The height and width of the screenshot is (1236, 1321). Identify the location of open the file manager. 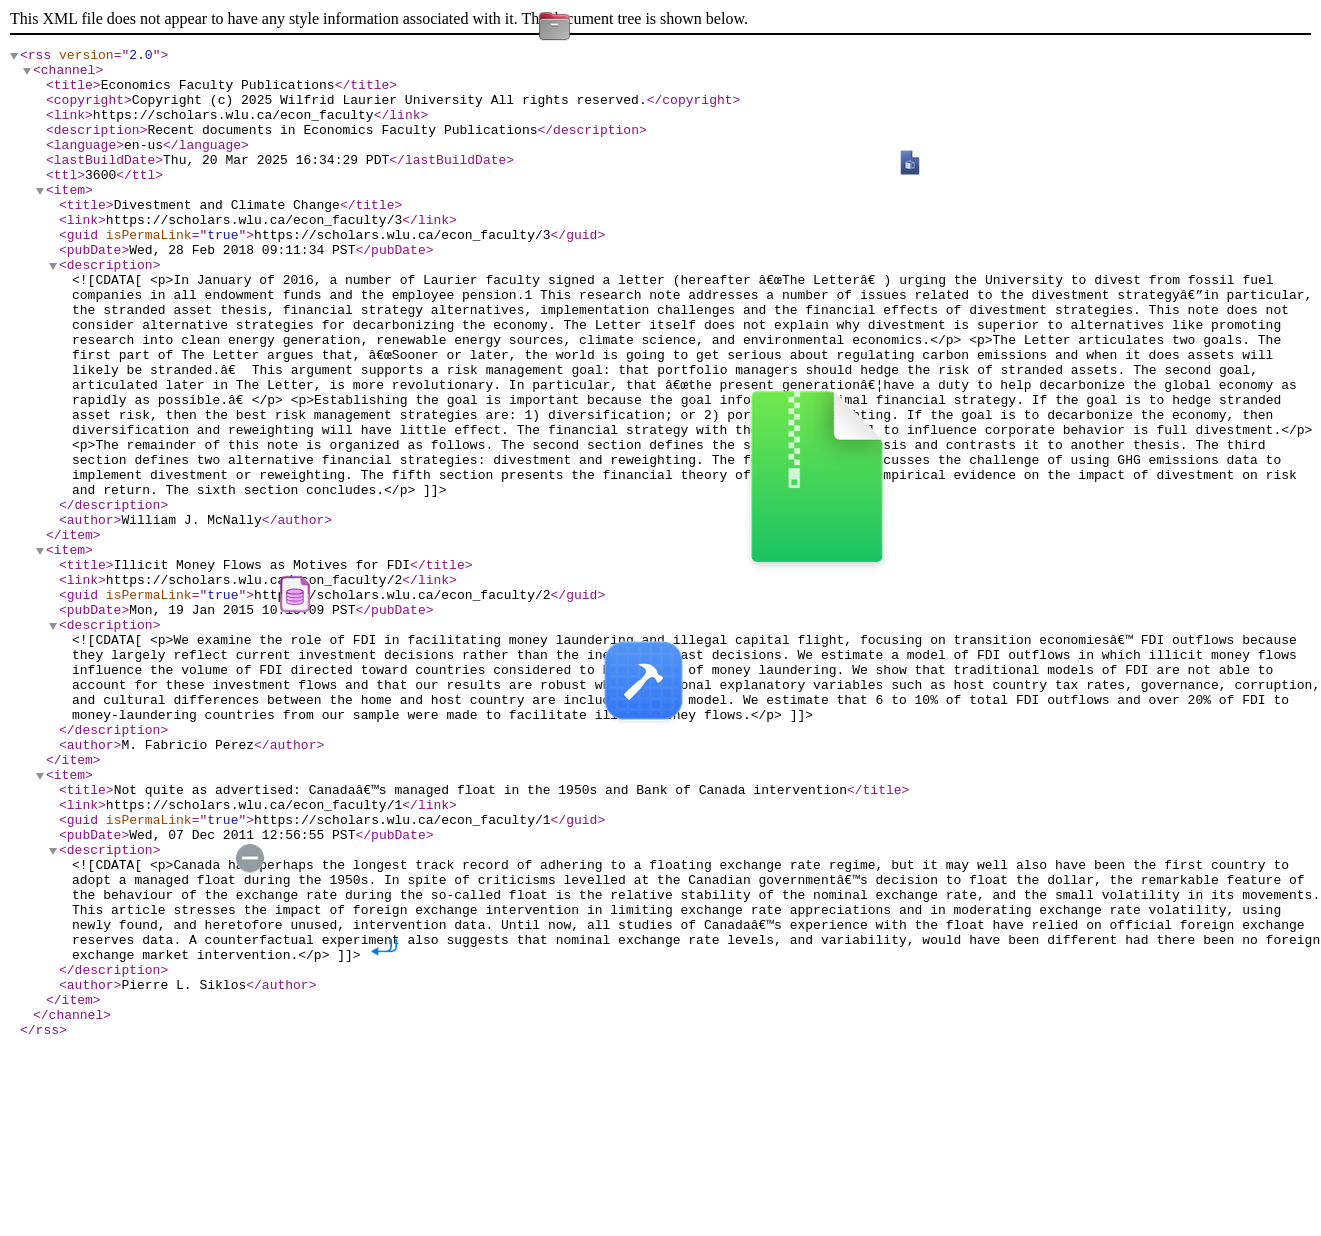
(554, 25).